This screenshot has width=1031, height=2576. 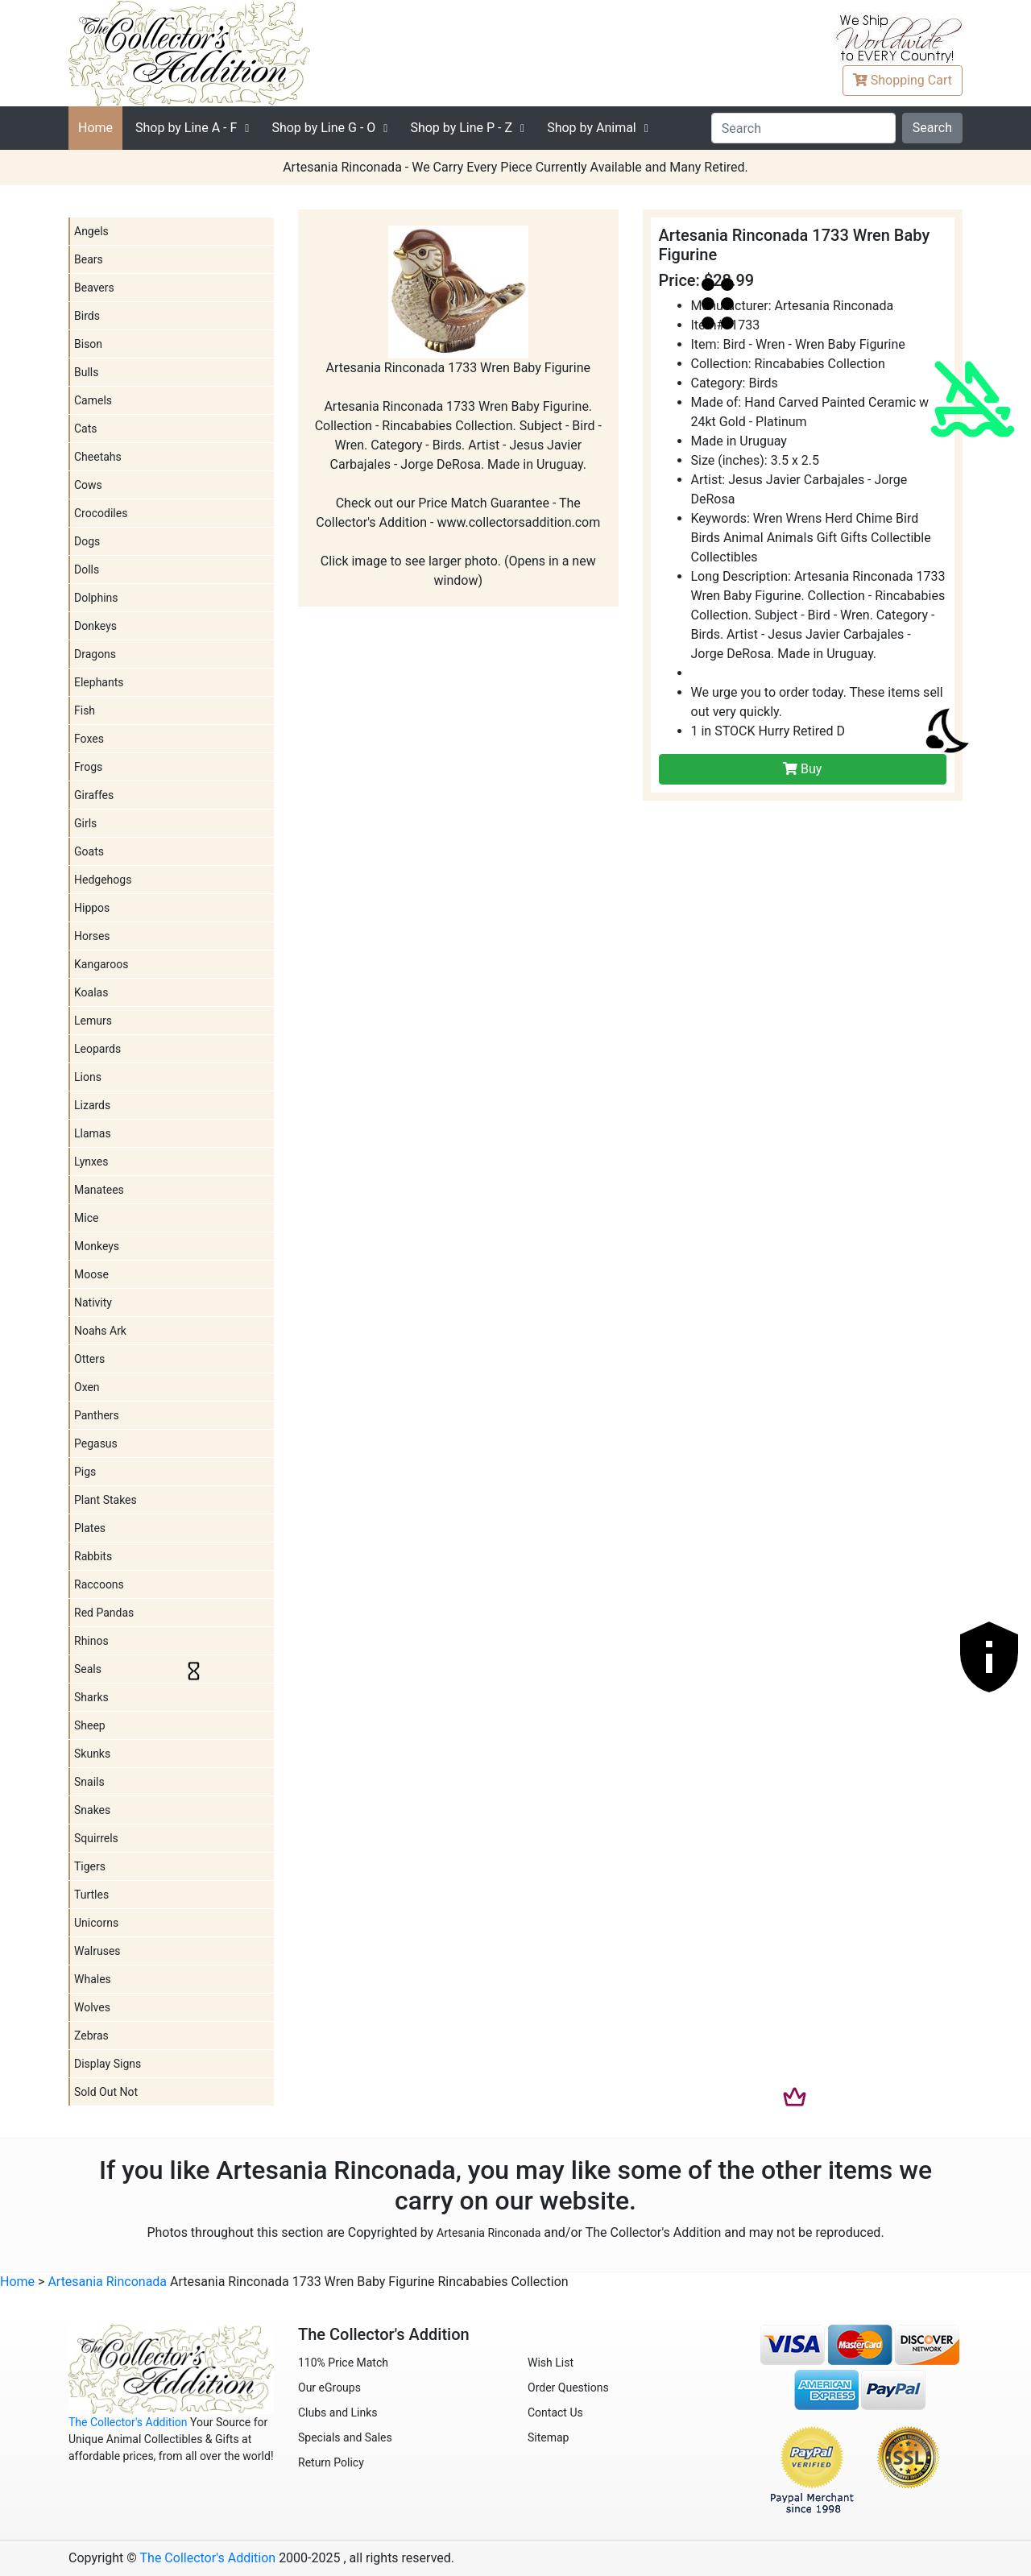 I want to click on view privacy policy or settings, so click(x=989, y=1657).